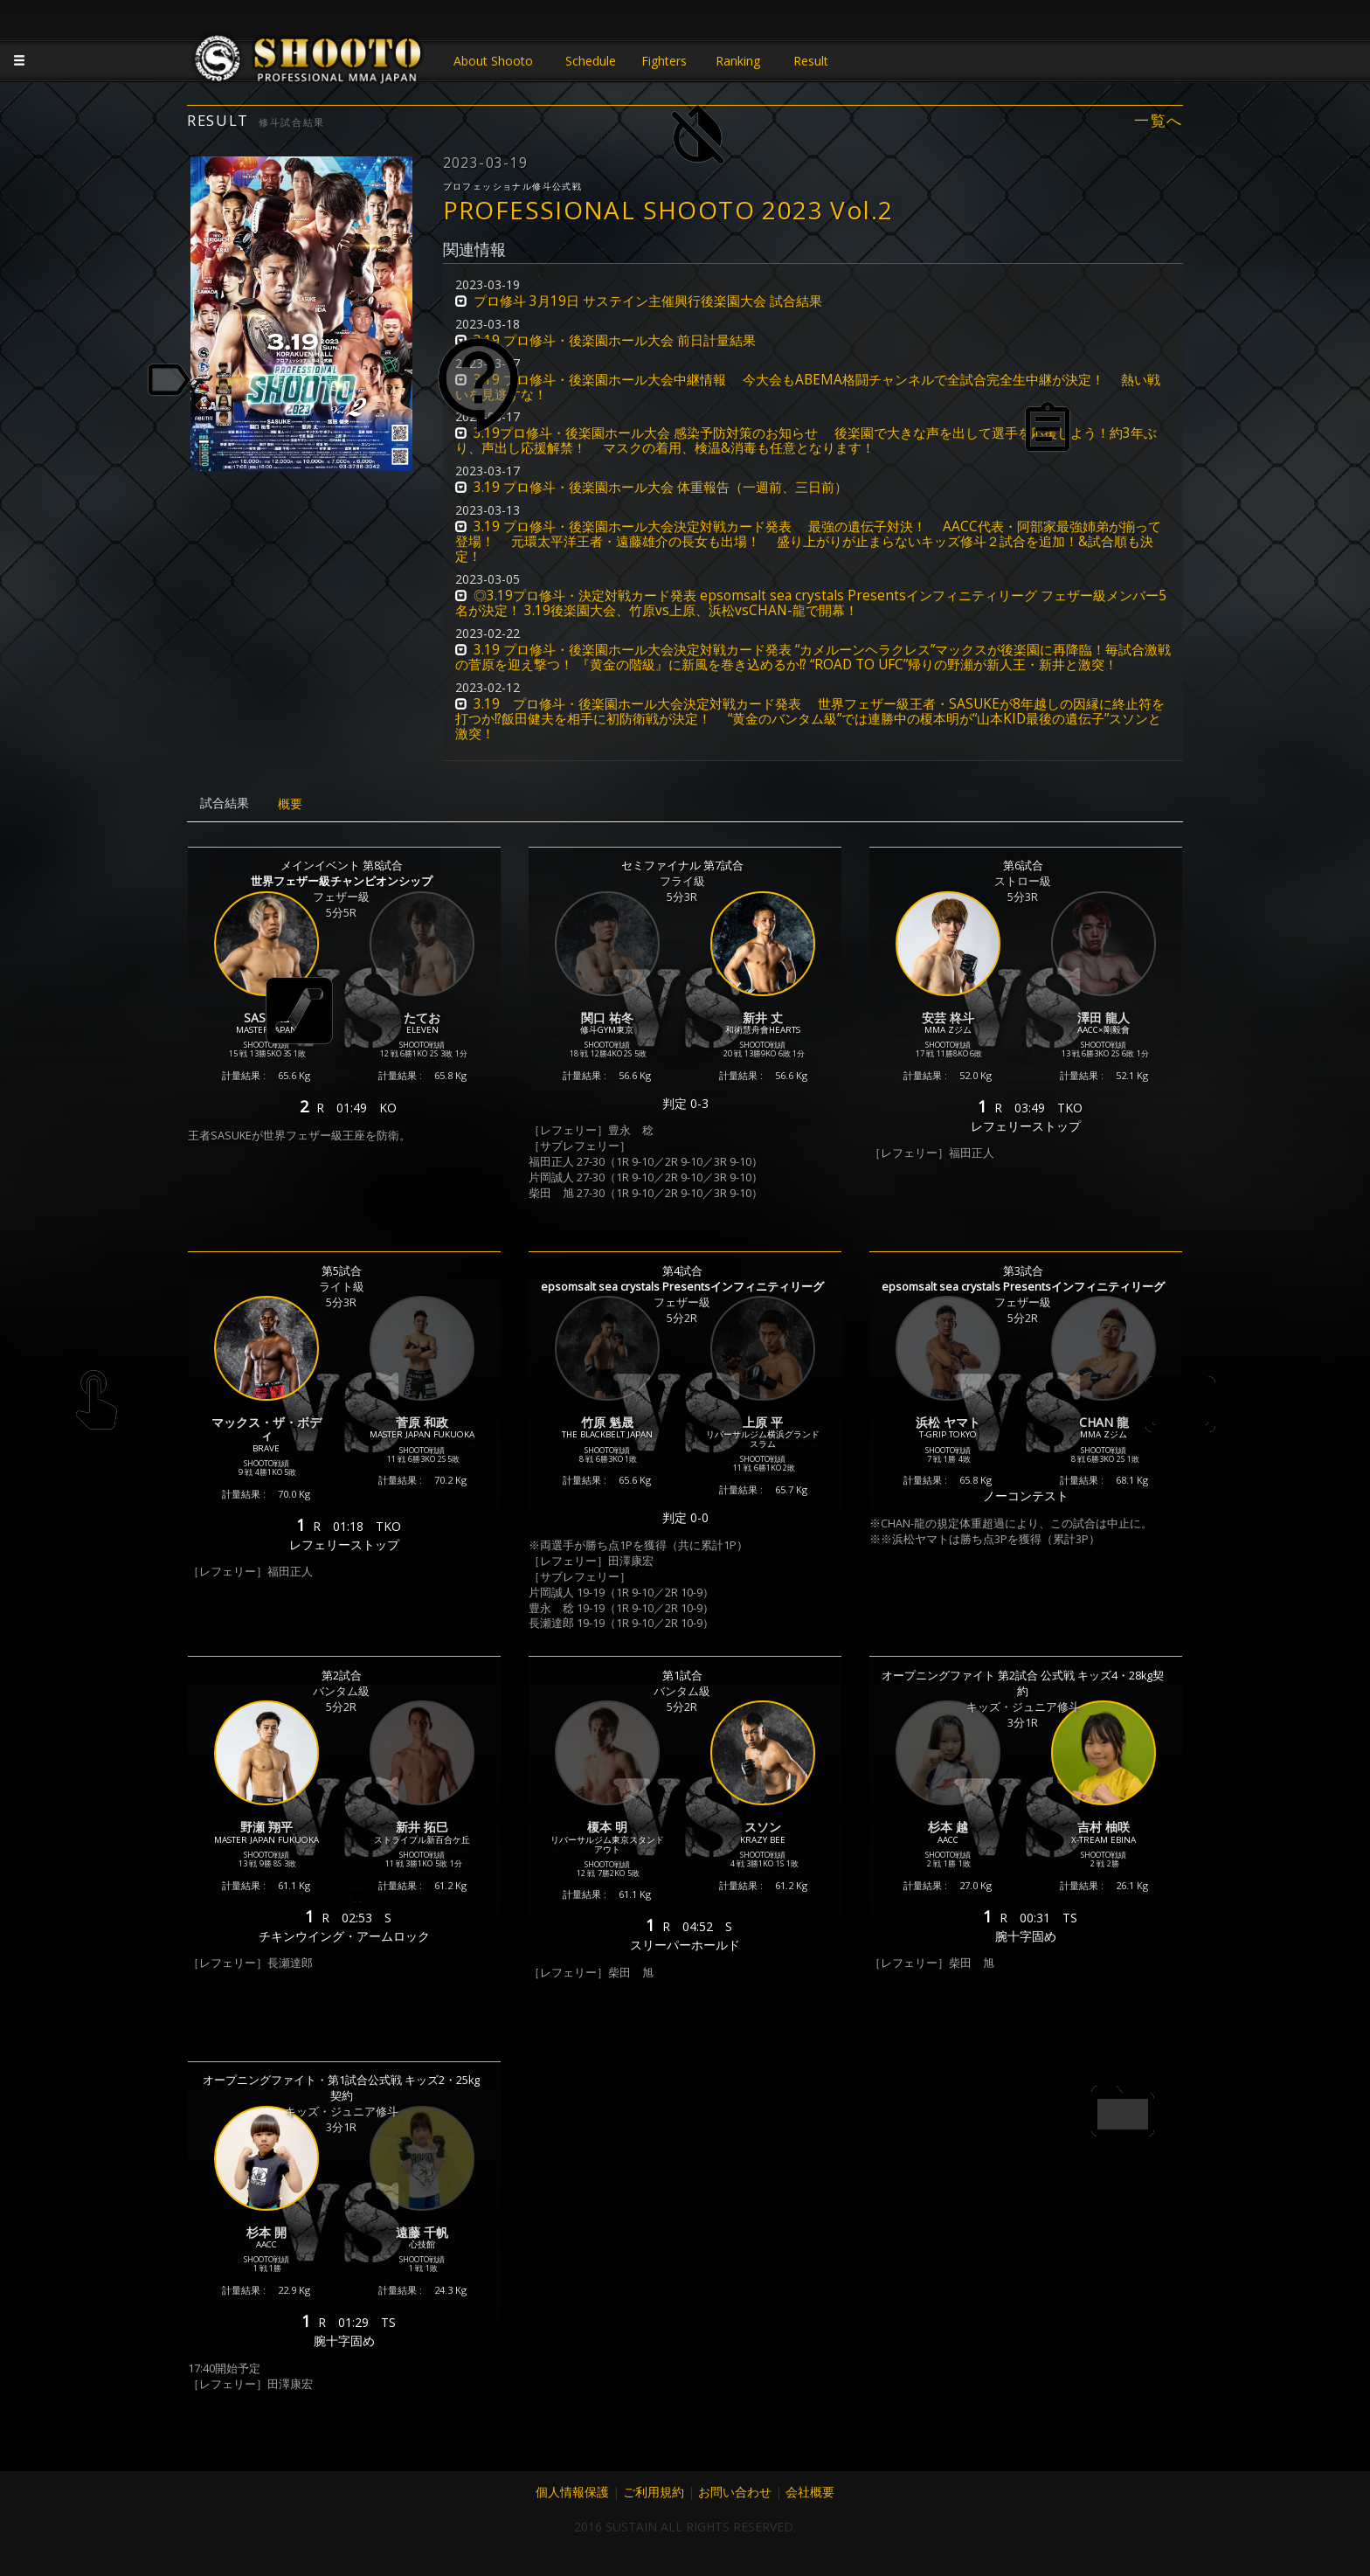 This screenshot has width=1370, height=2576. Describe the element at coordinates (95, 1401) in the screenshot. I see `tap to interact with this element` at that location.